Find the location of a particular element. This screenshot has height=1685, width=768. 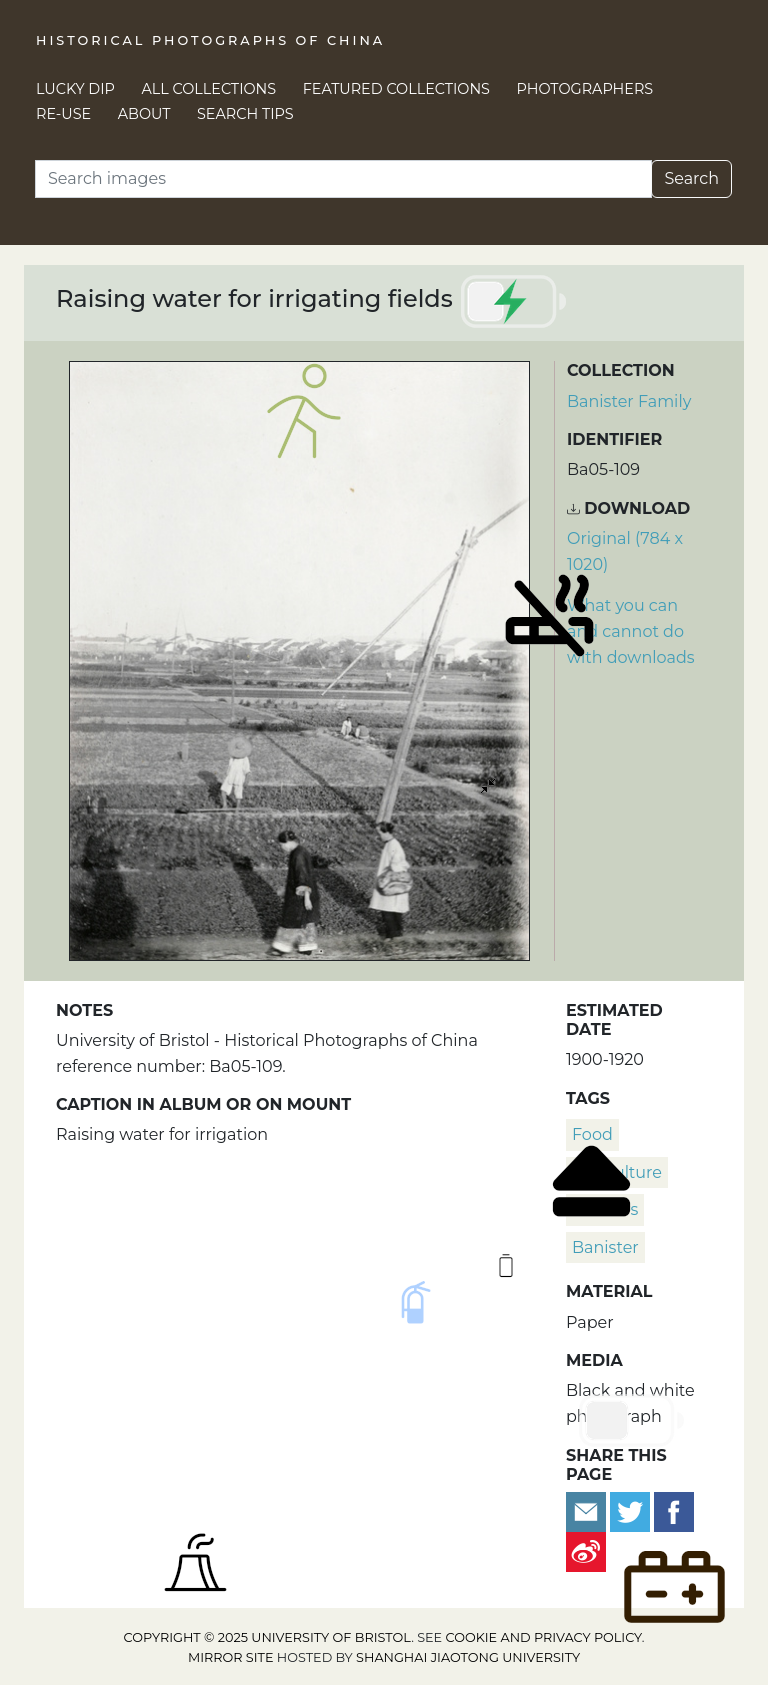

no smoking allowed is located at coordinates (549, 618).